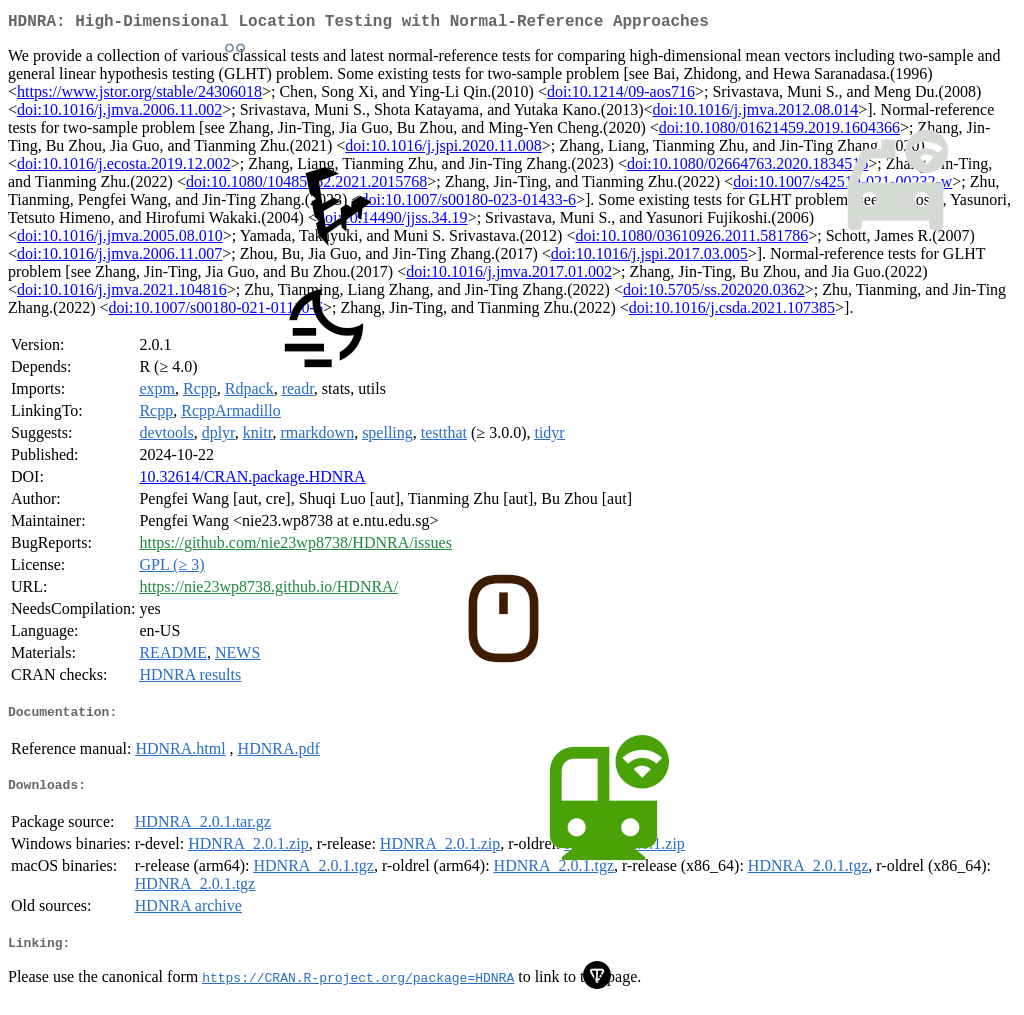  I want to click on indicates foggy nighttime weather conditions, so click(324, 328).